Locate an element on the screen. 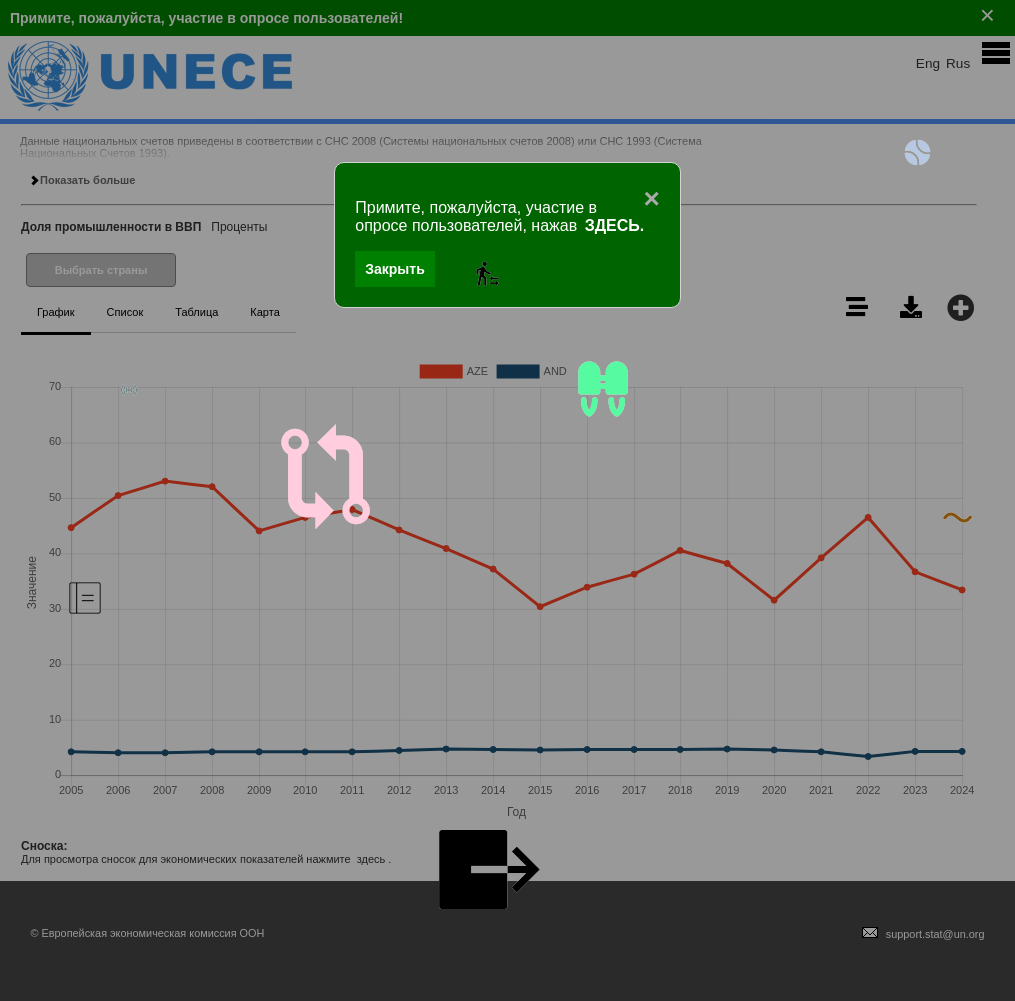 The width and height of the screenshot is (1015, 1001). indicates approximate or similar value is located at coordinates (957, 517).